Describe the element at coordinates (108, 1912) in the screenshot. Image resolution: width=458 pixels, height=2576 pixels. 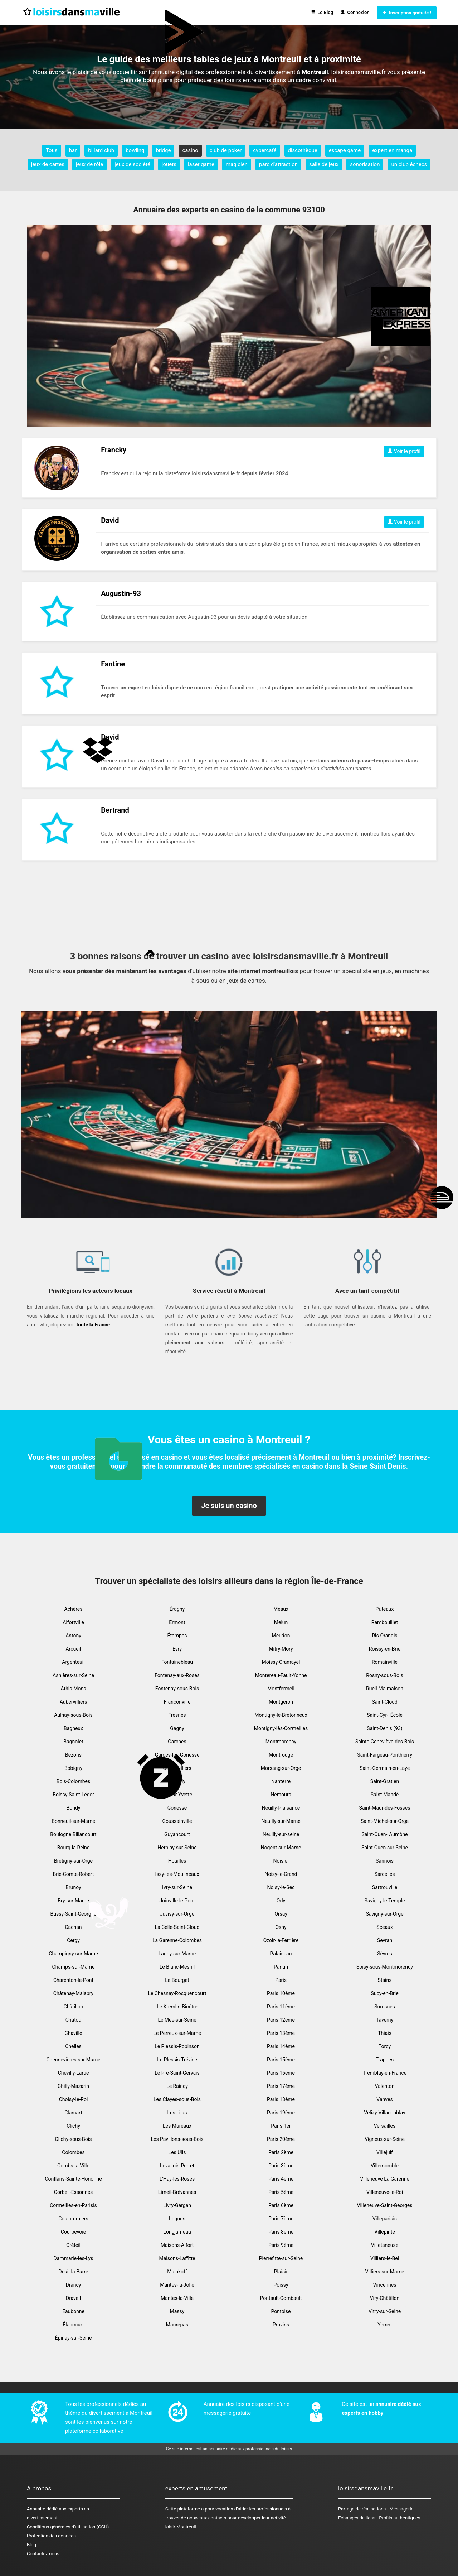
I see `visit the LLVM compiler infrastructure project website` at that location.